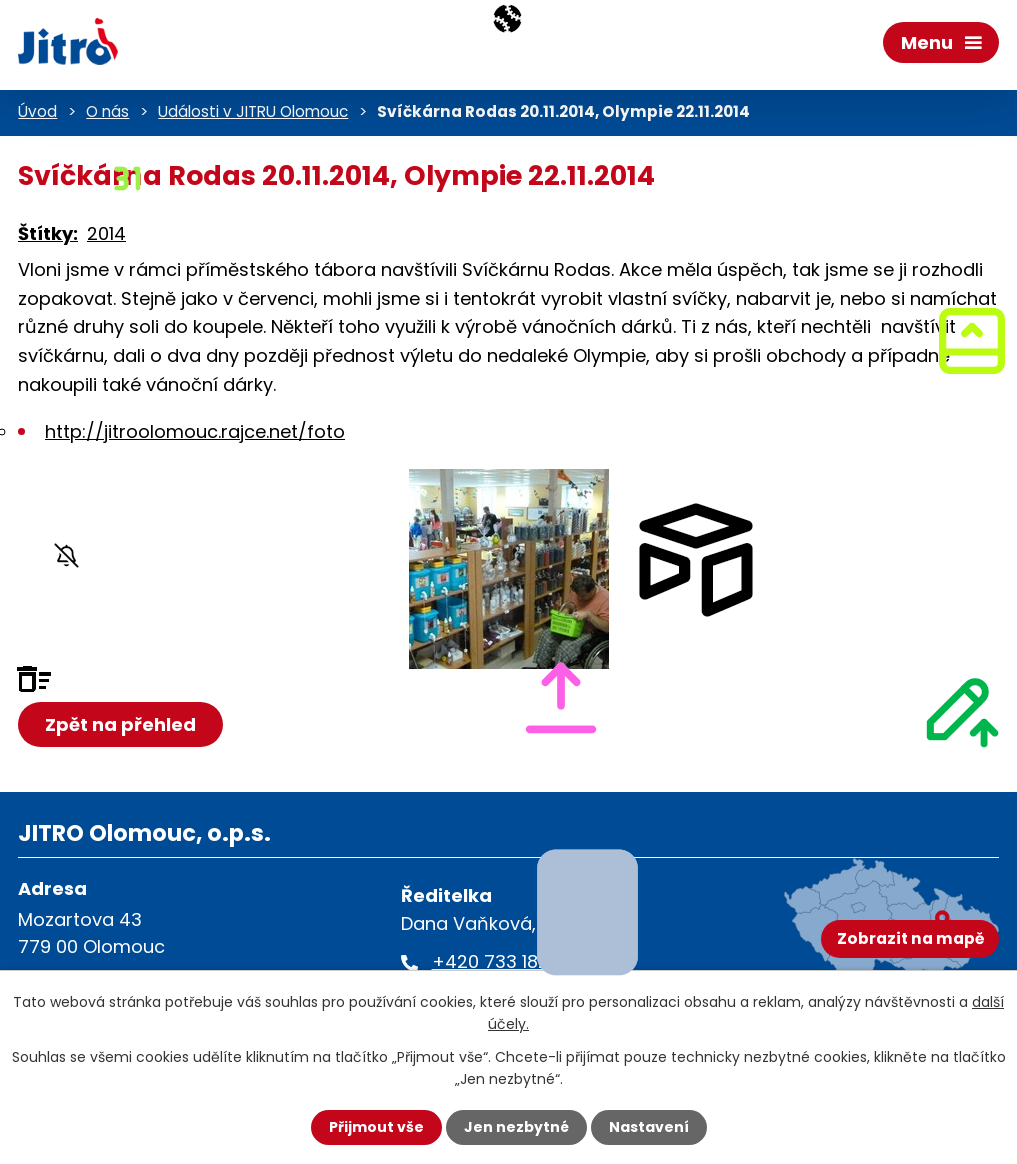 The image size is (1017, 1164). Describe the element at coordinates (34, 679) in the screenshot. I see `delete all selected items` at that location.